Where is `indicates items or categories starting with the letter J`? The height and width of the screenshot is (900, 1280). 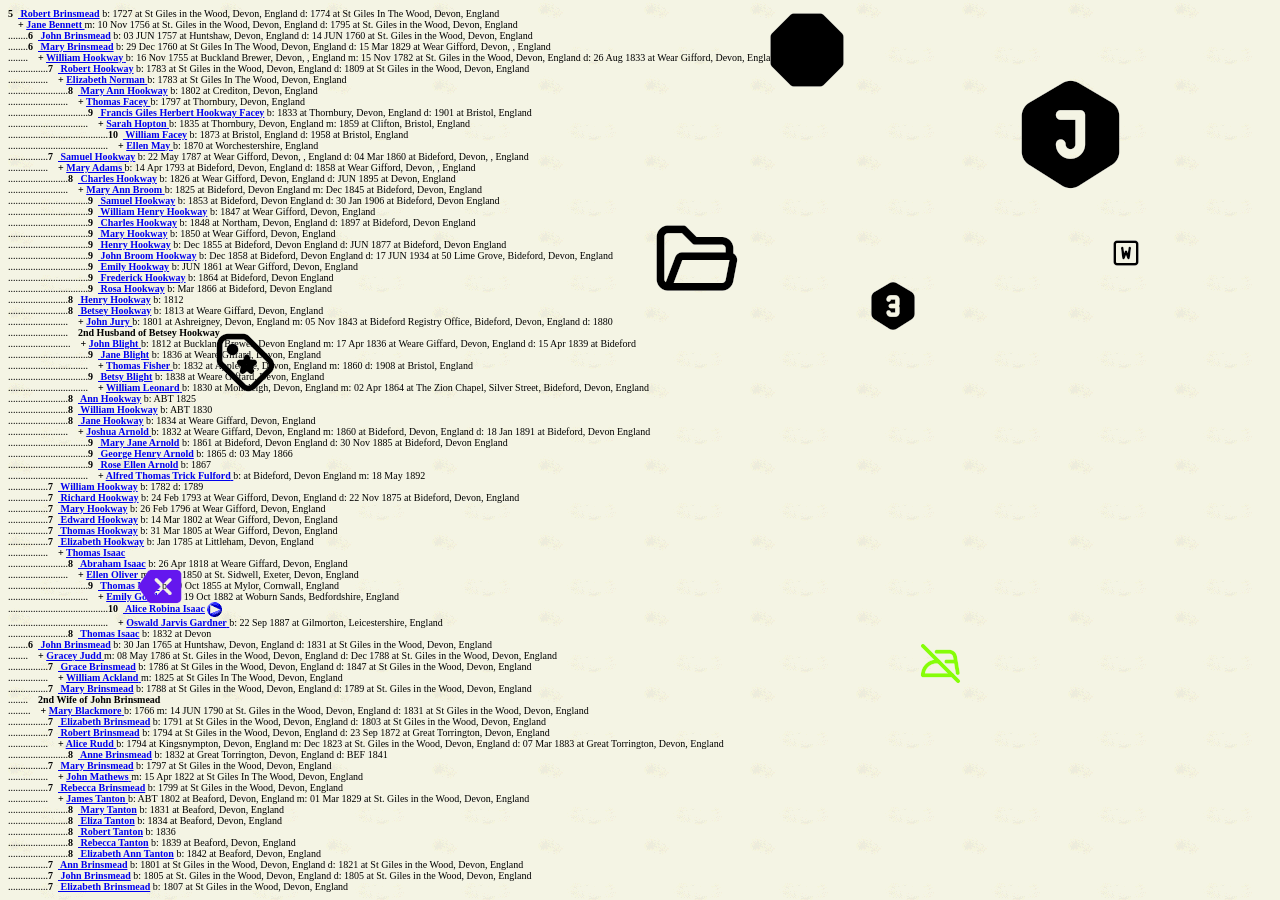
indicates items or categories starting with the letter J is located at coordinates (1070, 134).